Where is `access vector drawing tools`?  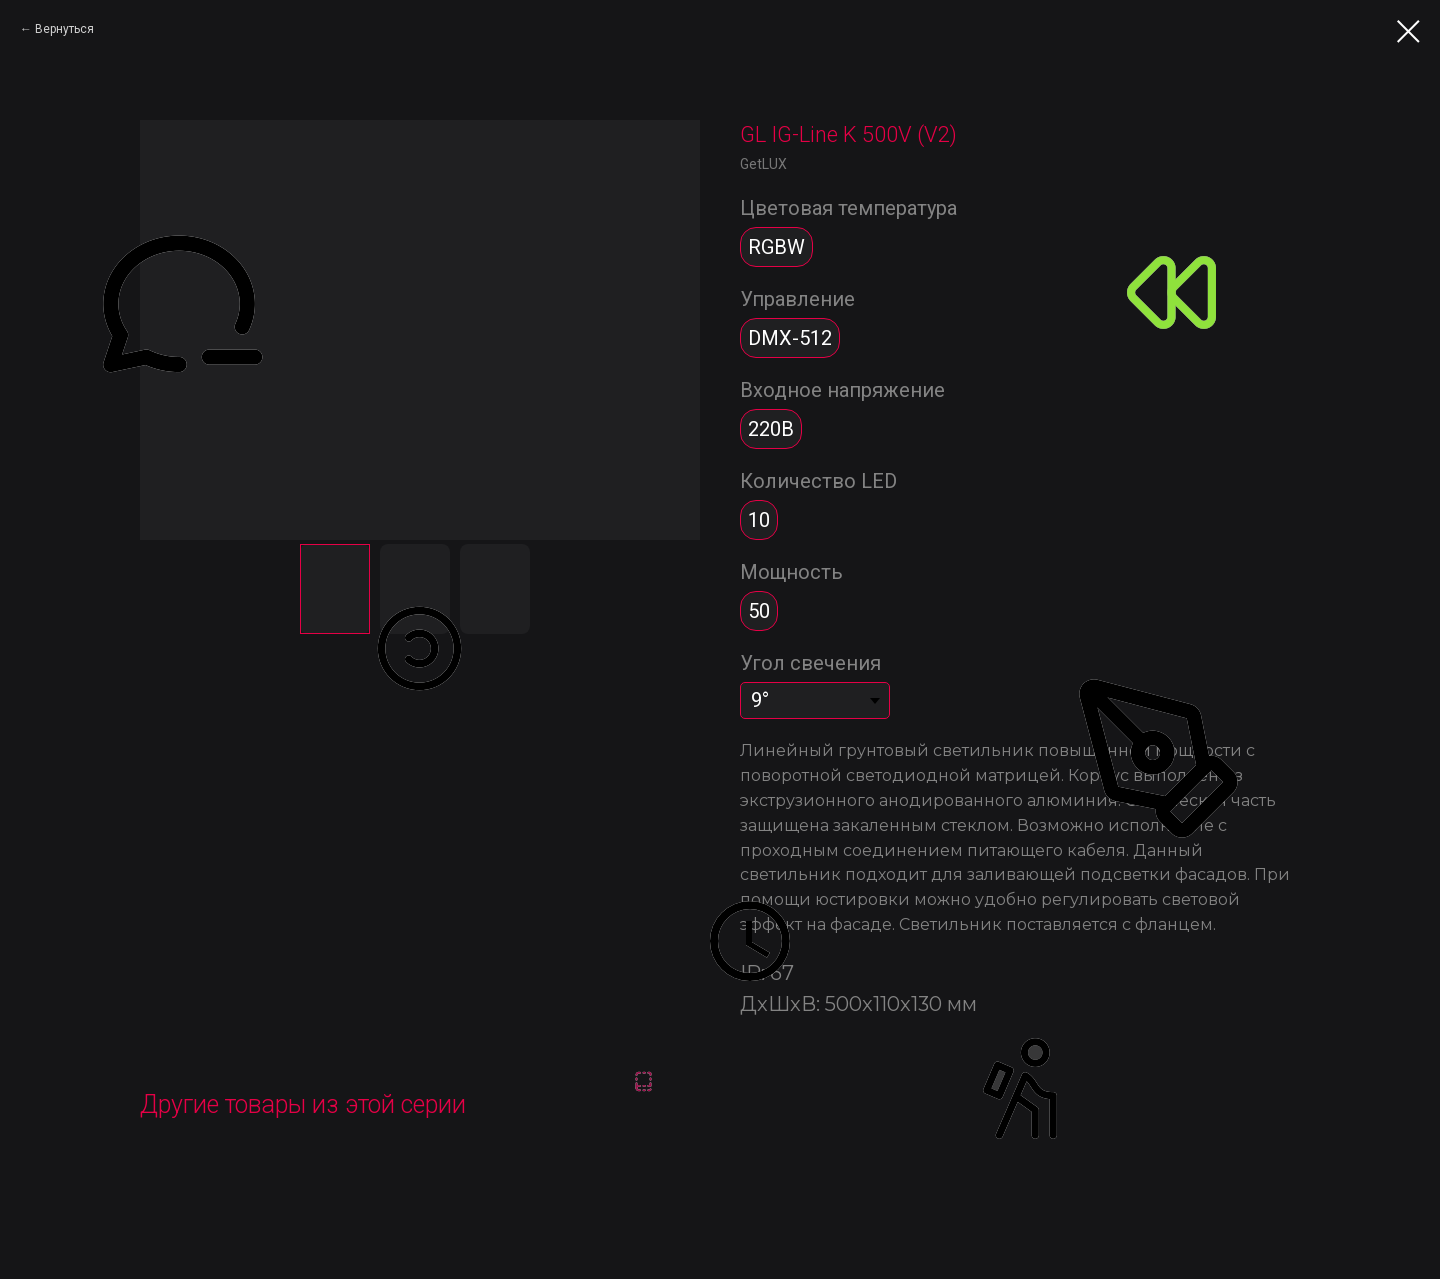
access vector drawing tools is located at coordinates (1160, 760).